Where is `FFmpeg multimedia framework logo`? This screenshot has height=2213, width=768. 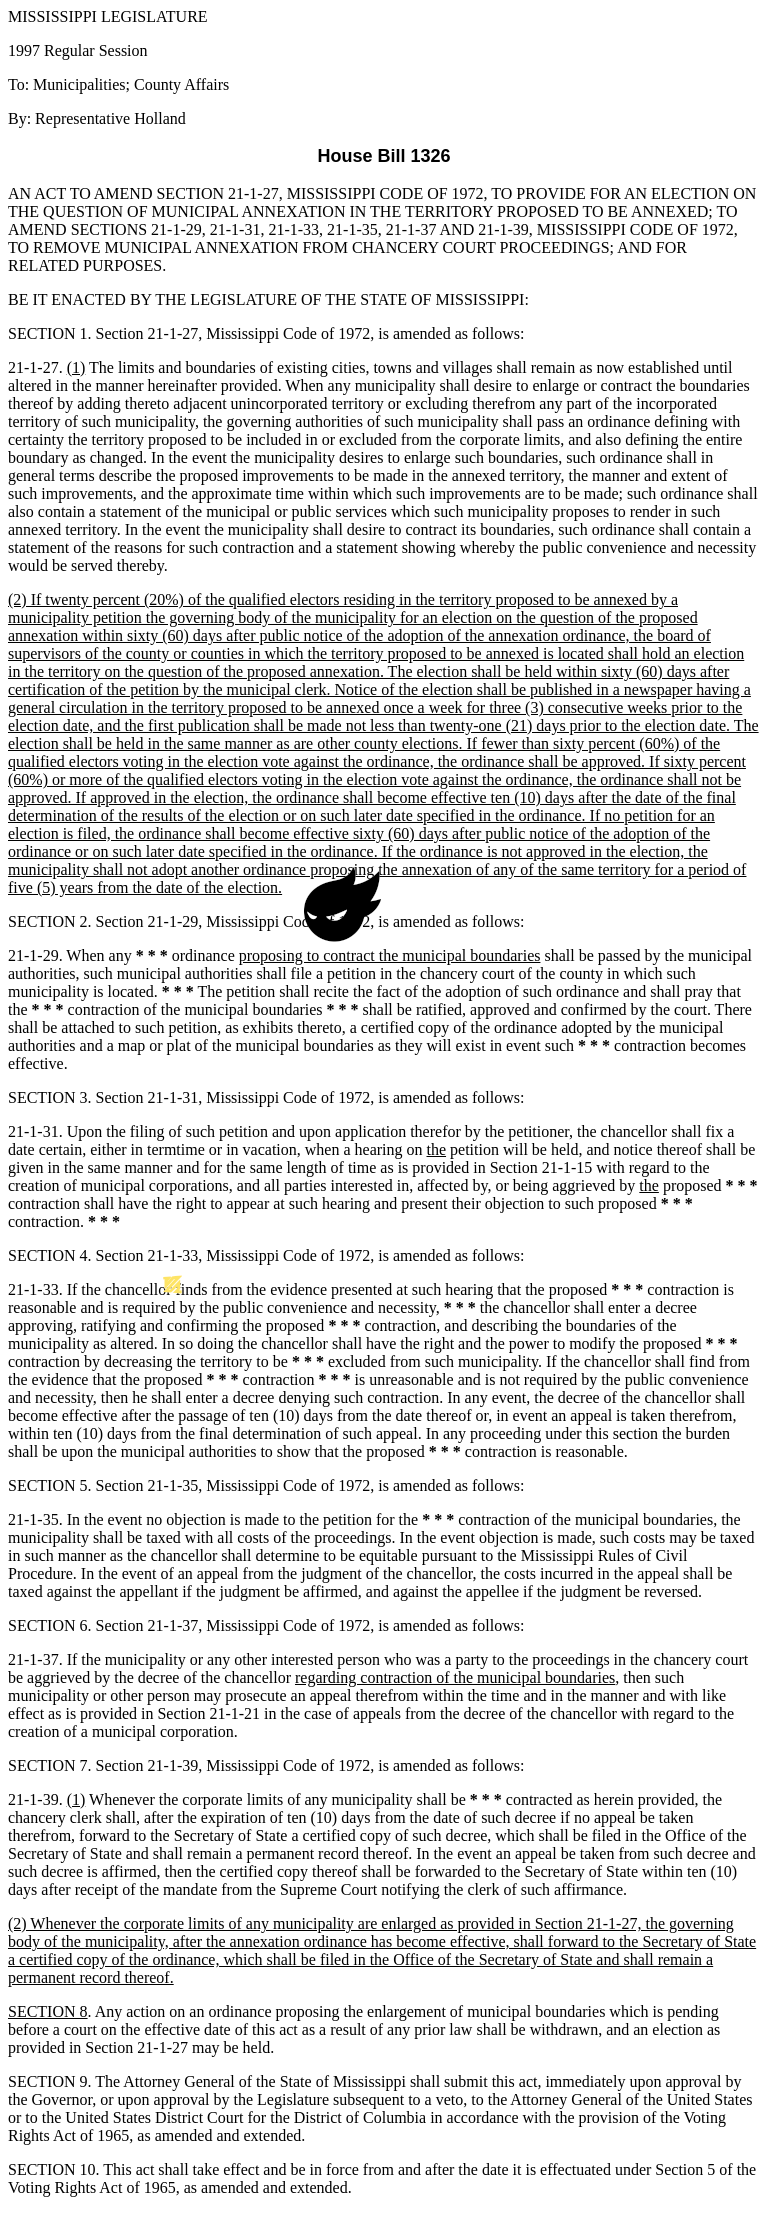
FFmpeg multimedia framework logo is located at coordinates (172, 1284).